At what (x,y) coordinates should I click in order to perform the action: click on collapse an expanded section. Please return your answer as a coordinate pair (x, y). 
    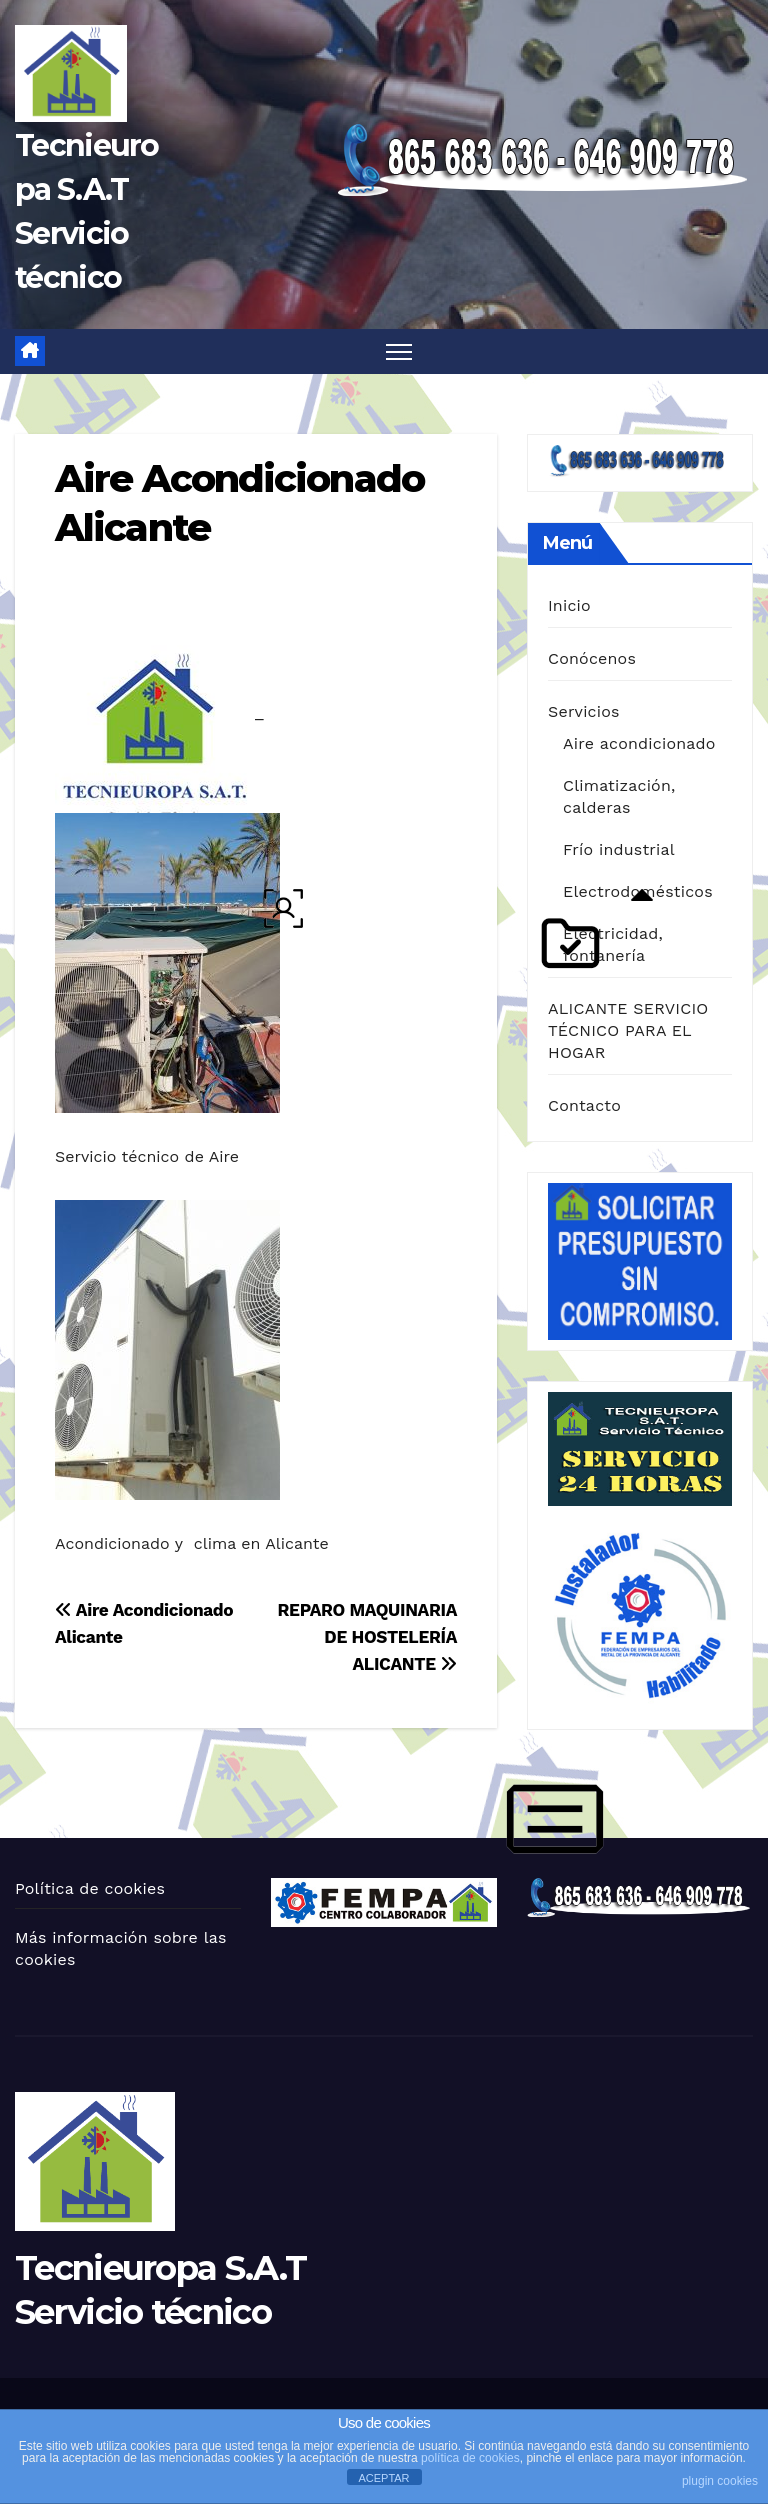
    Looking at the image, I should click on (642, 896).